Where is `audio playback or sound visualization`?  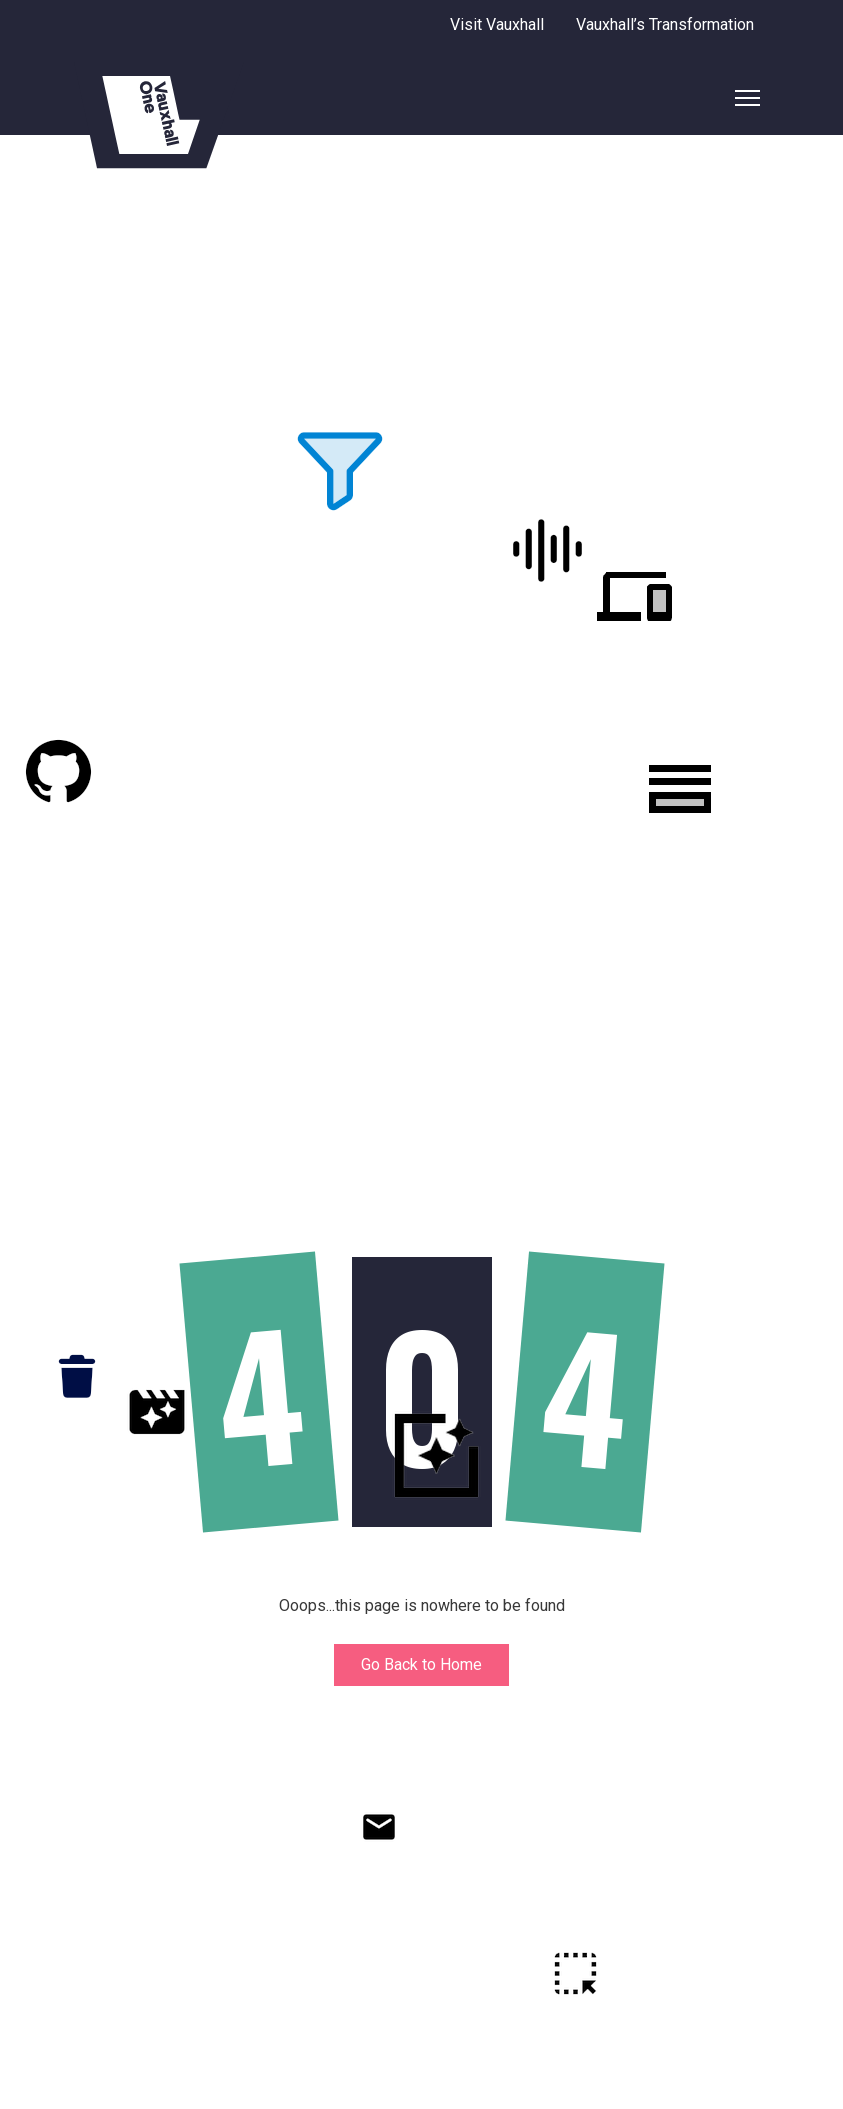 audio playback or sound visualization is located at coordinates (547, 550).